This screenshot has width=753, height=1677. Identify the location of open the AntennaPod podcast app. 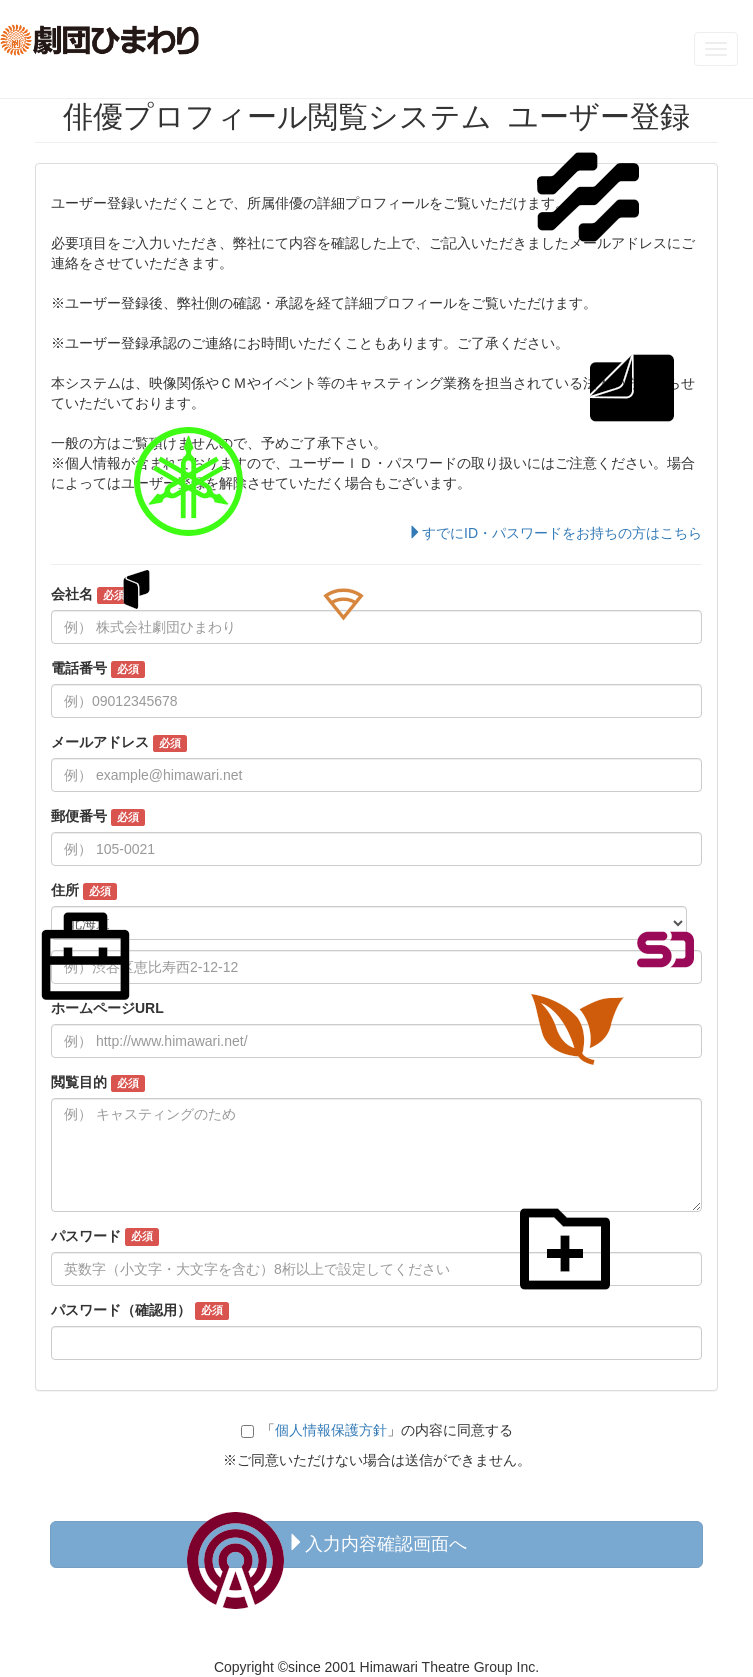
(235, 1560).